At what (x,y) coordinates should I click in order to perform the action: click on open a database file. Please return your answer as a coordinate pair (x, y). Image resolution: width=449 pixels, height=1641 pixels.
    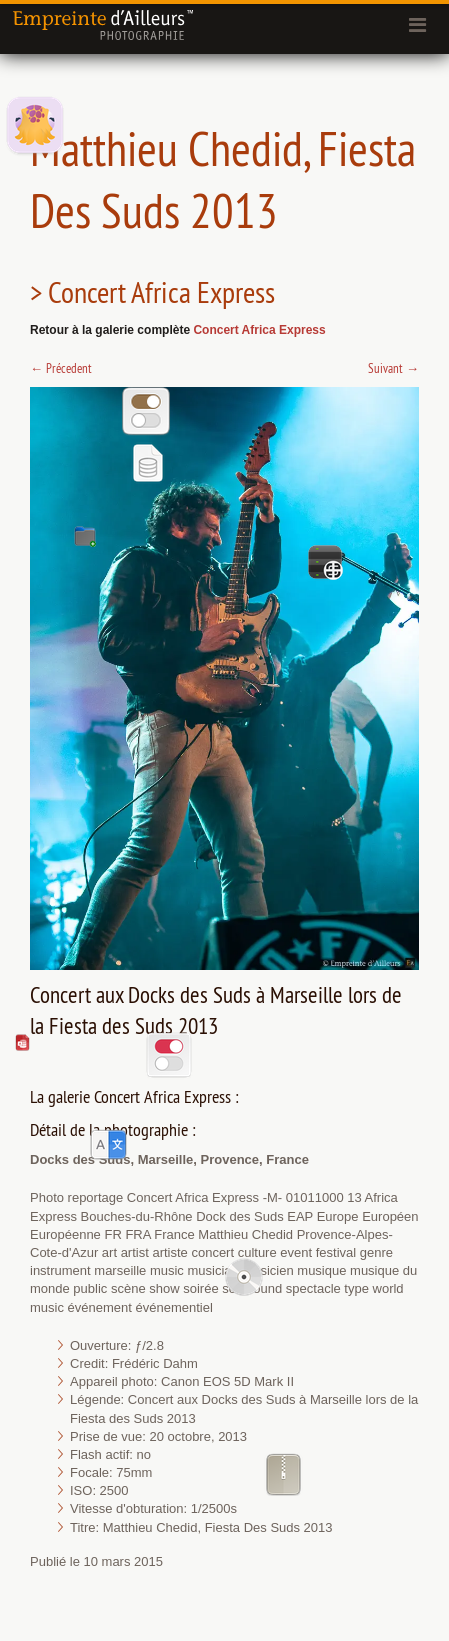
    Looking at the image, I should click on (148, 463).